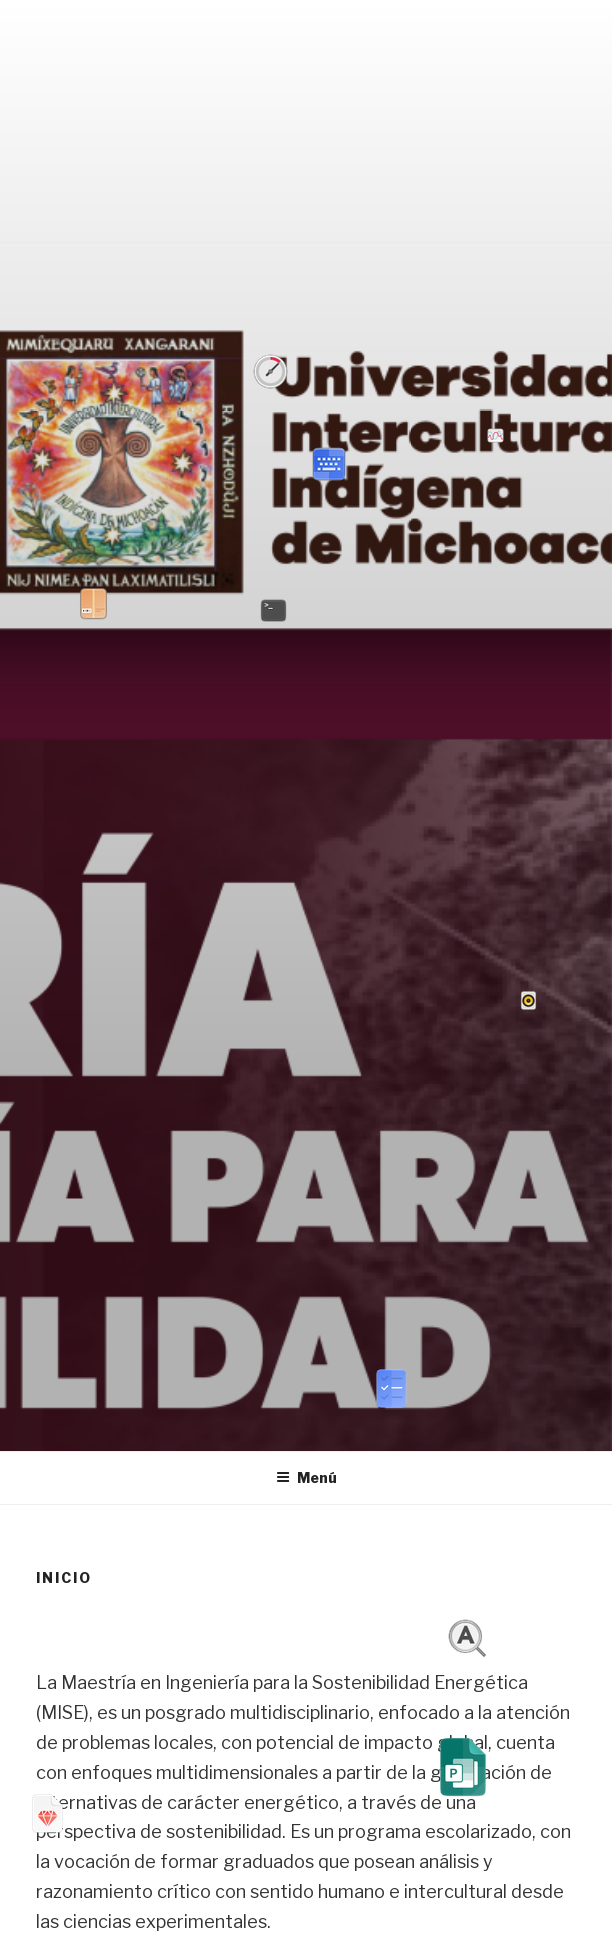  Describe the element at coordinates (329, 464) in the screenshot. I see `access keyboard and input method settings` at that location.